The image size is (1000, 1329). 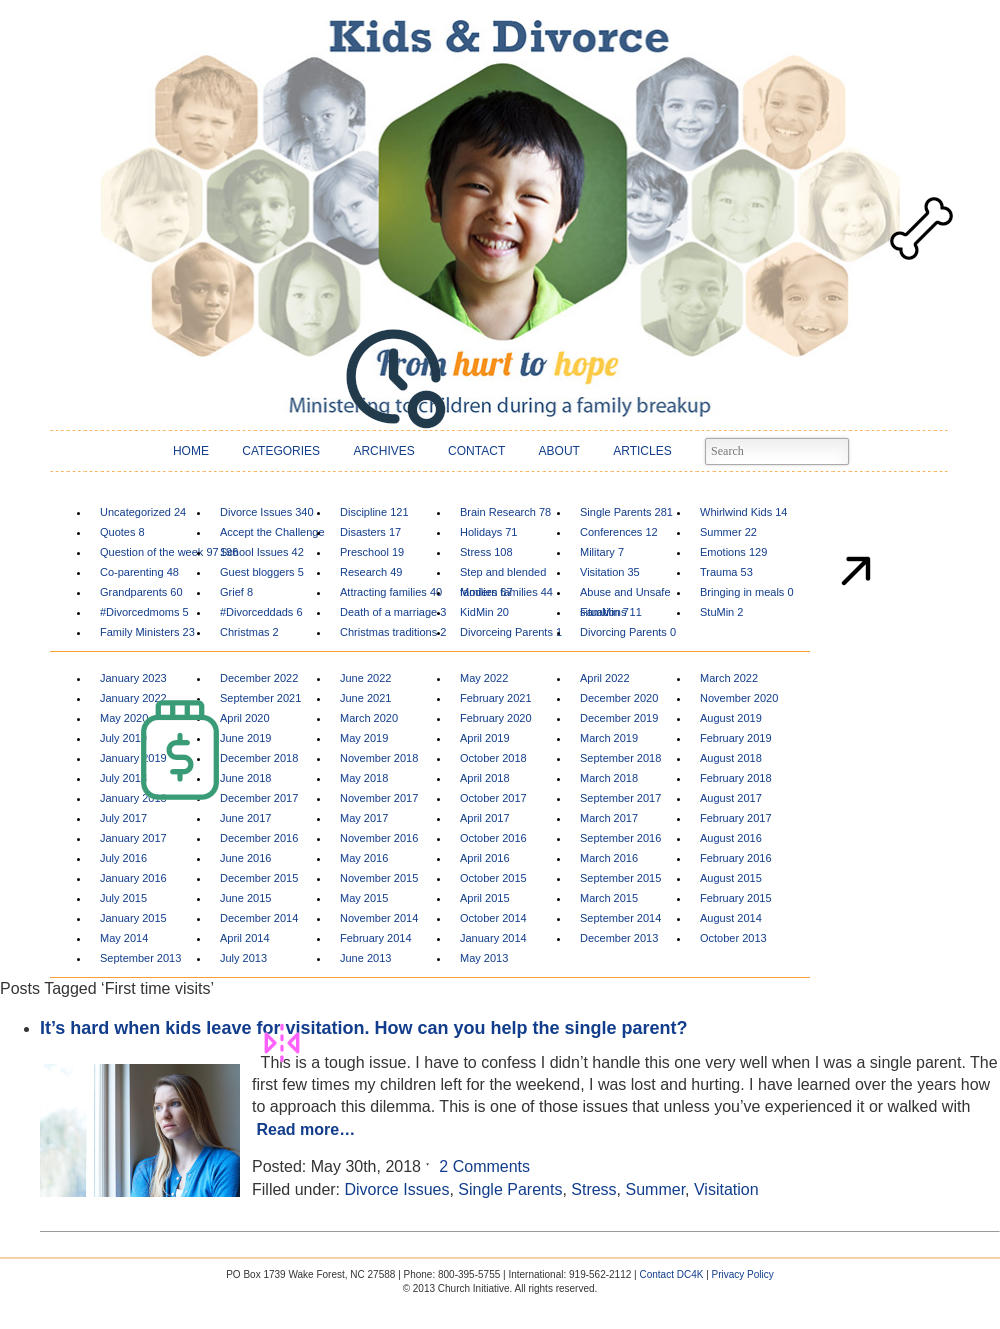 I want to click on flip image horizontally, so click(x=282, y=1043).